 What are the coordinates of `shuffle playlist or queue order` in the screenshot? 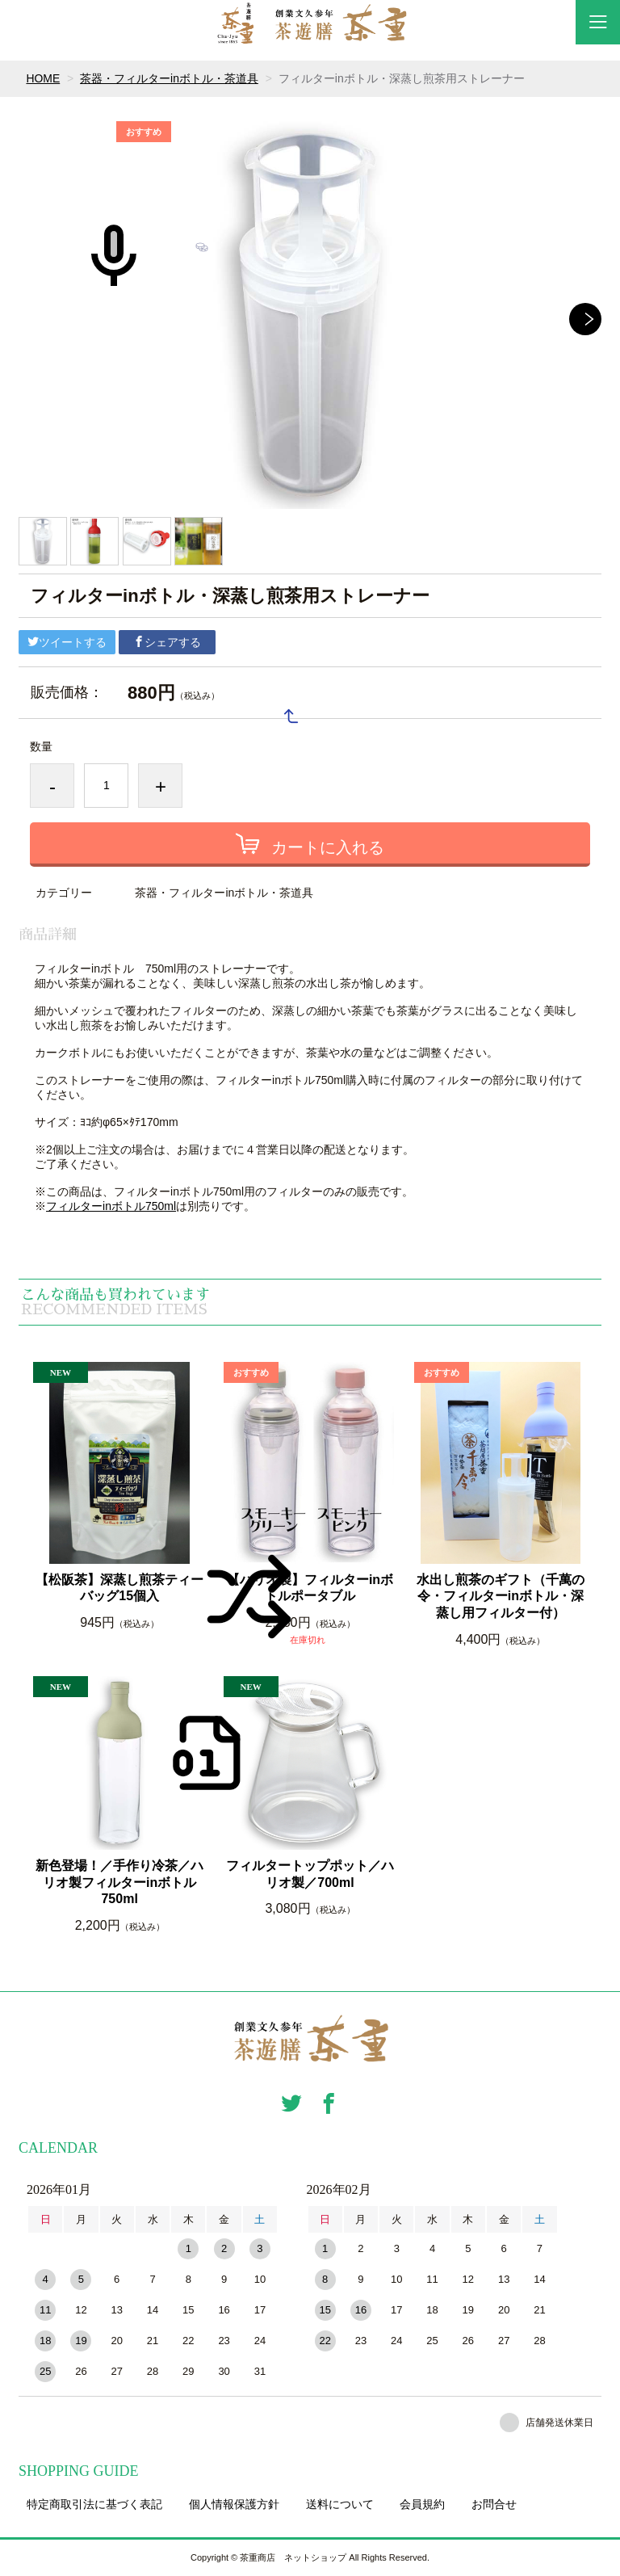 It's located at (249, 1596).